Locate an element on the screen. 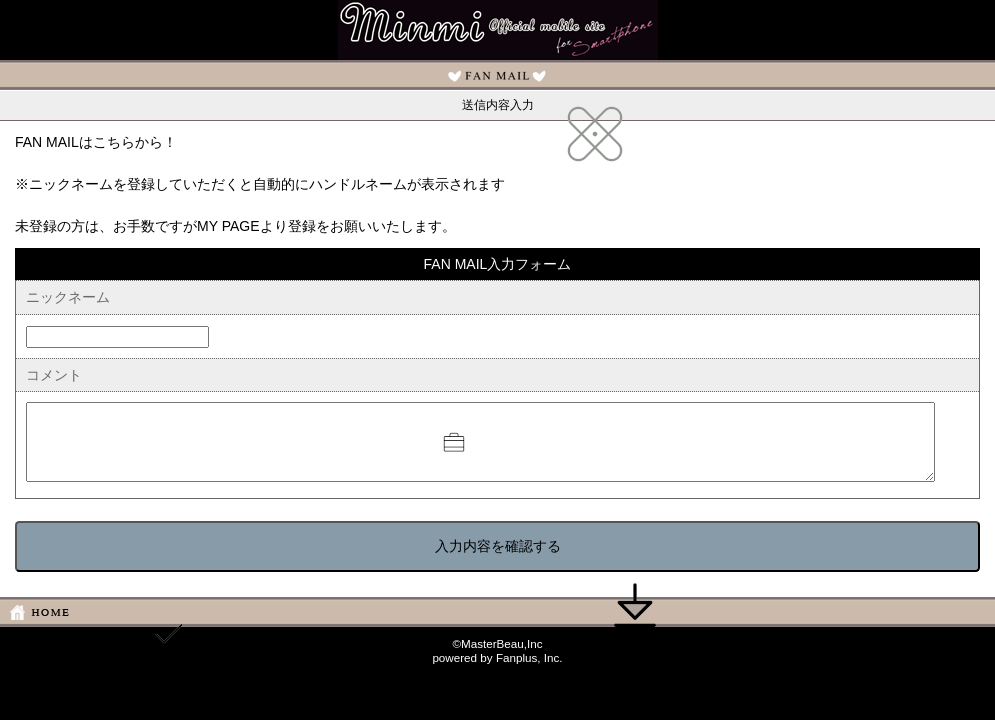 The height and width of the screenshot is (720, 995). access first aid or medical help resources is located at coordinates (595, 134).